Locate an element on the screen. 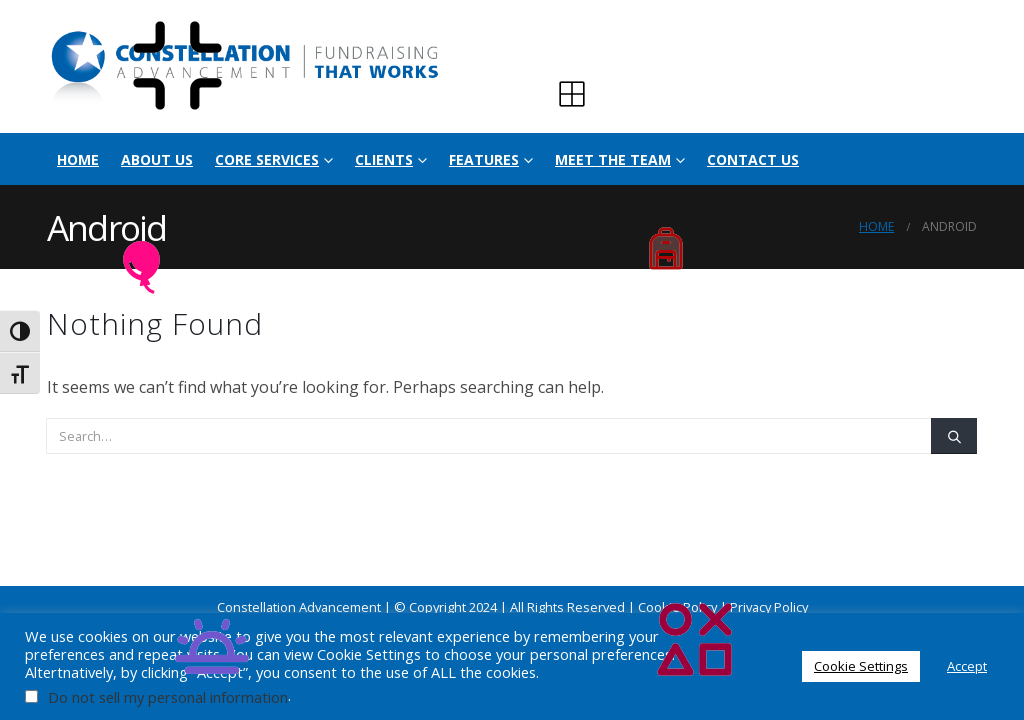 This screenshot has width=1024, height=720. sunrise or sunset indicator is located at coordinates (212, 649).